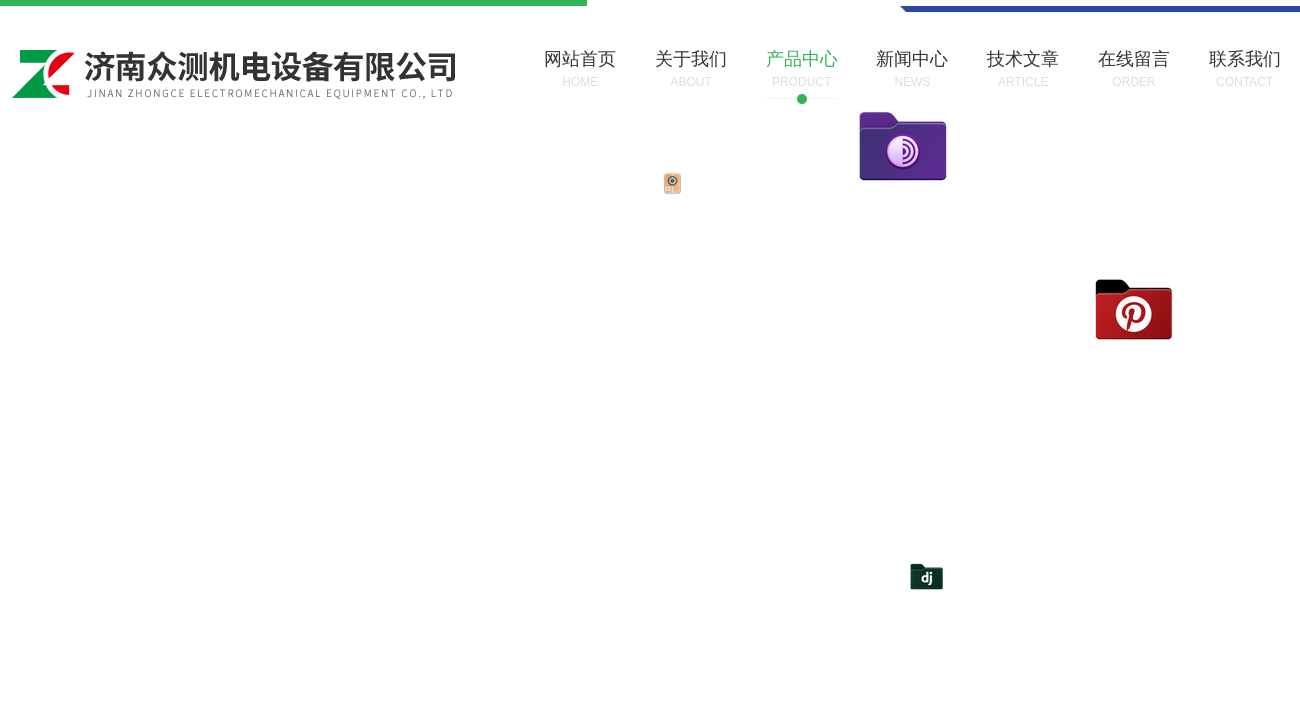  Describe the element at coordinates (902, 148) in the screenshot. I see `folder containing tor browser files` at that location.